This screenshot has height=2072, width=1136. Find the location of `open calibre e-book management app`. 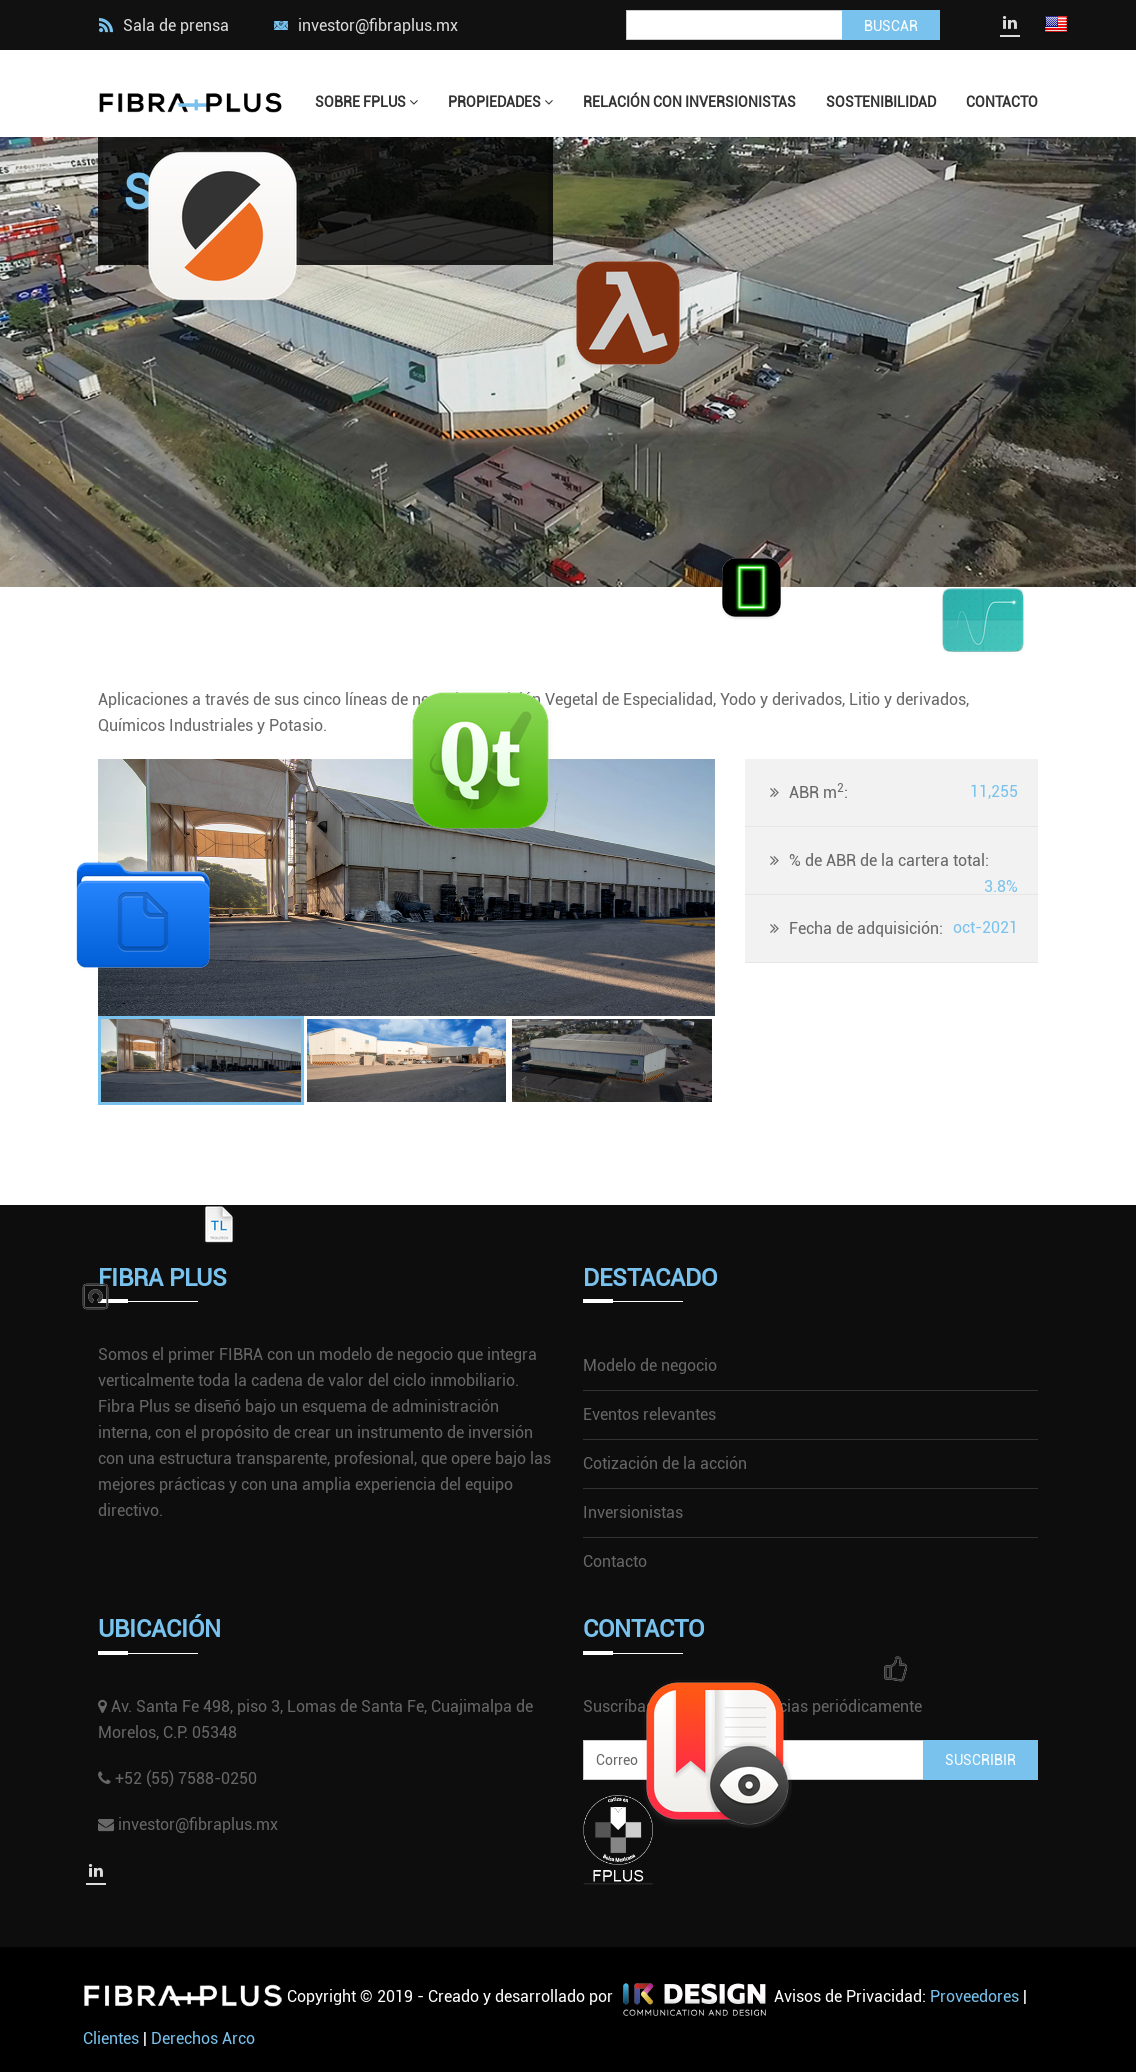

open calibre e-book management app is located at coordinates (715, 1751).